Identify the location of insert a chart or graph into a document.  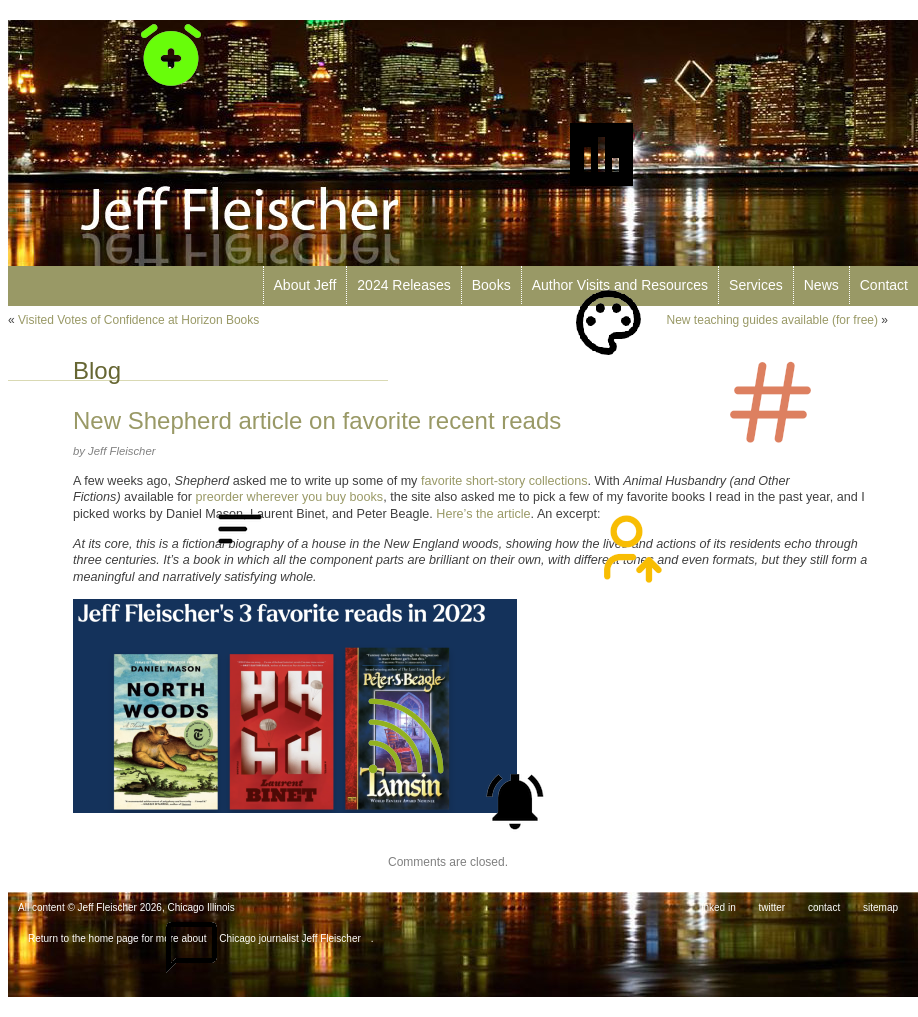
(601, 154).